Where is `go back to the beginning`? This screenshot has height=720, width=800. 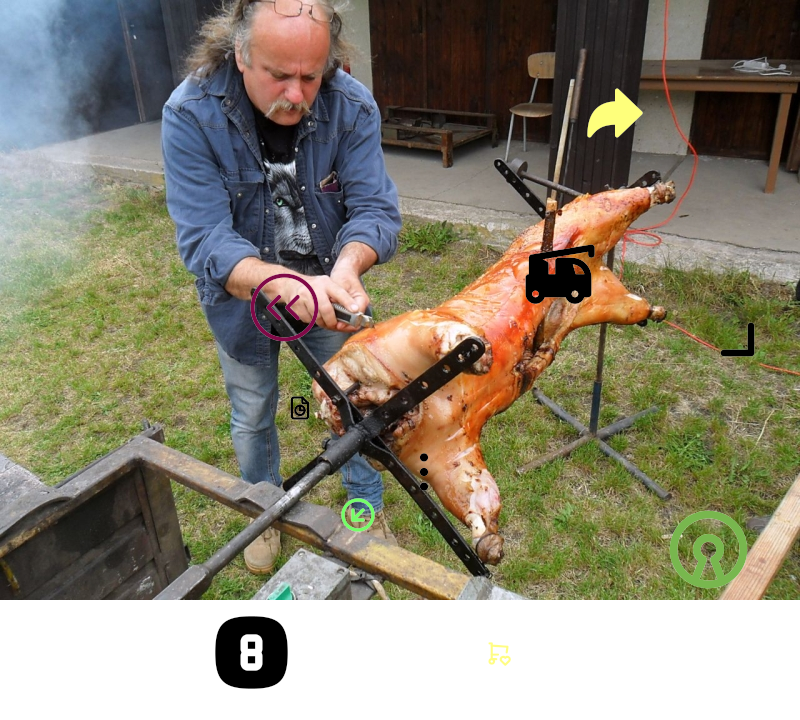
go back to the beginning is located at coordinates (284, 307).